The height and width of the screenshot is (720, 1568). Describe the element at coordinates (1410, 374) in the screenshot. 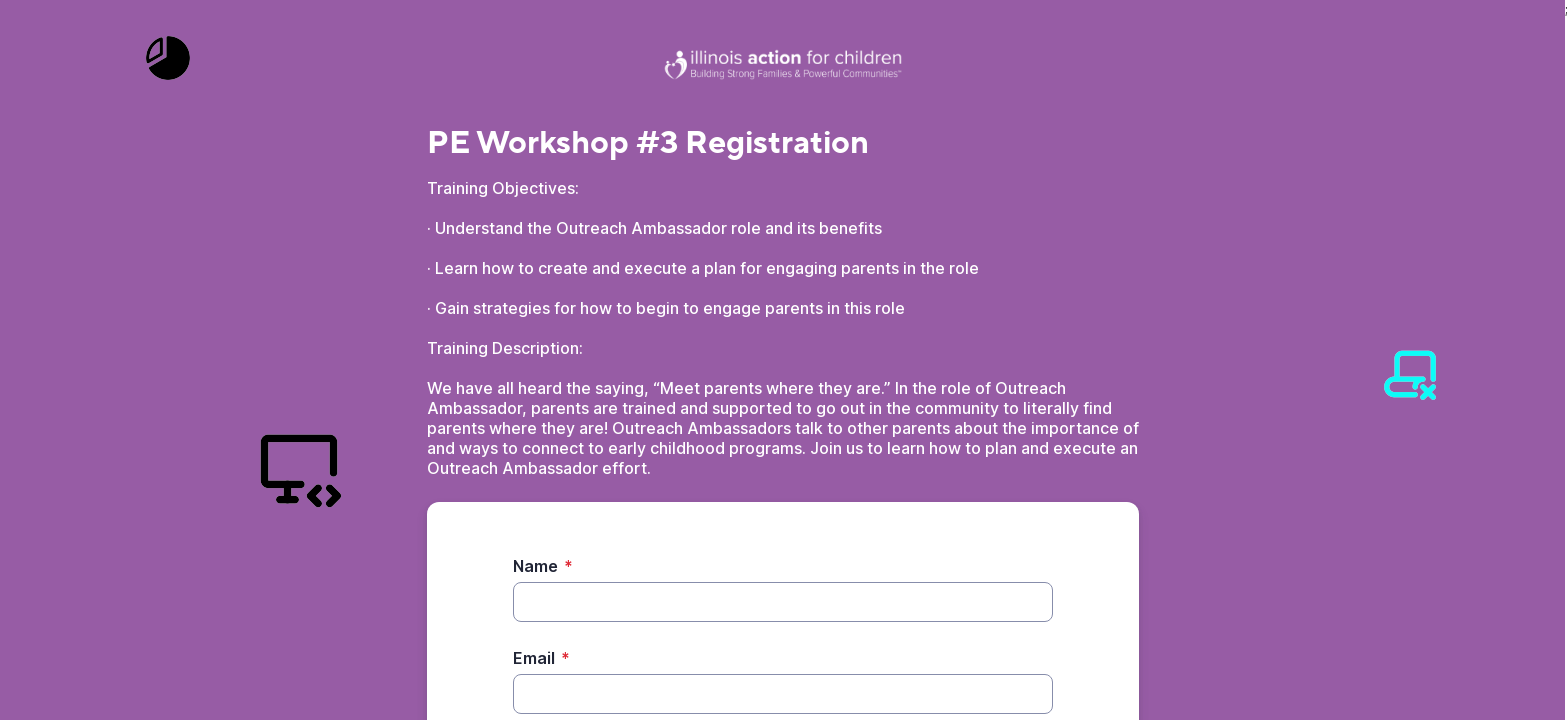

I see `remove or delete a script` at that location.